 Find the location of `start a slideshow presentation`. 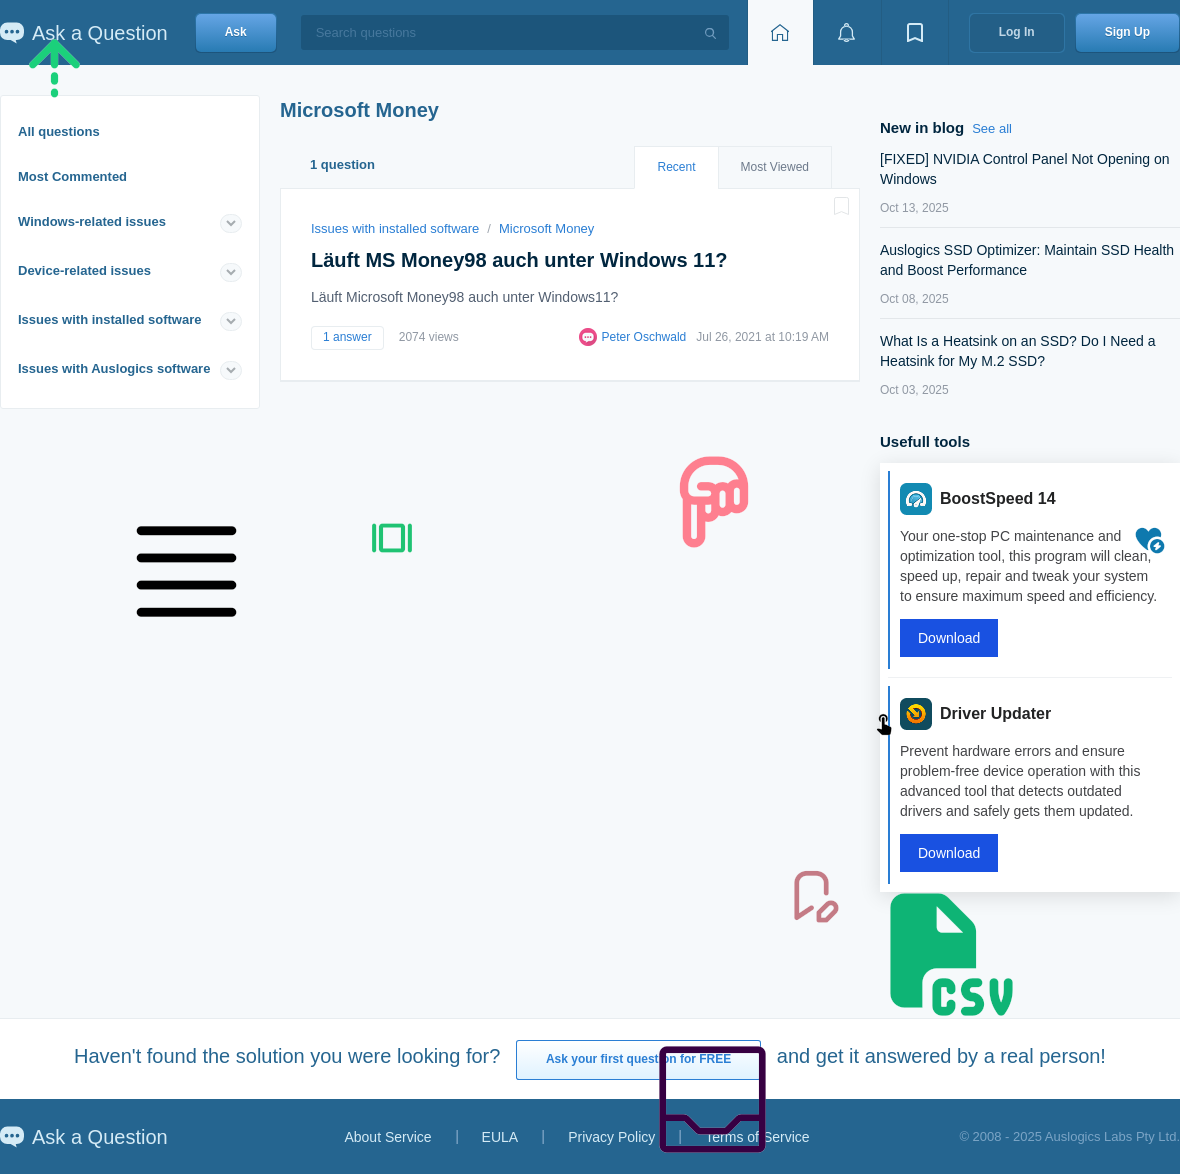

start a slideshow presentation is located at coordinates (392, 538).